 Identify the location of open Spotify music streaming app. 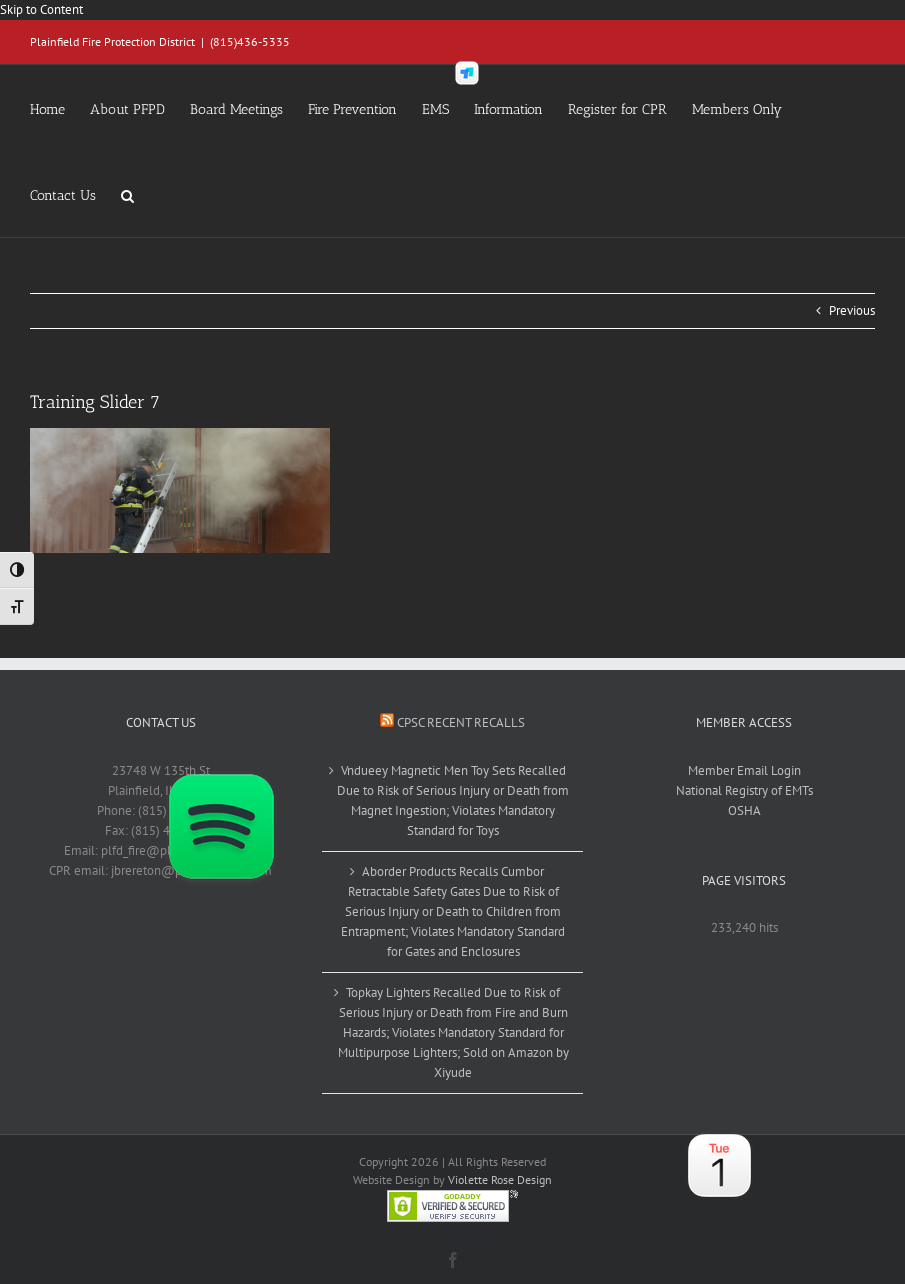
(221, 826).